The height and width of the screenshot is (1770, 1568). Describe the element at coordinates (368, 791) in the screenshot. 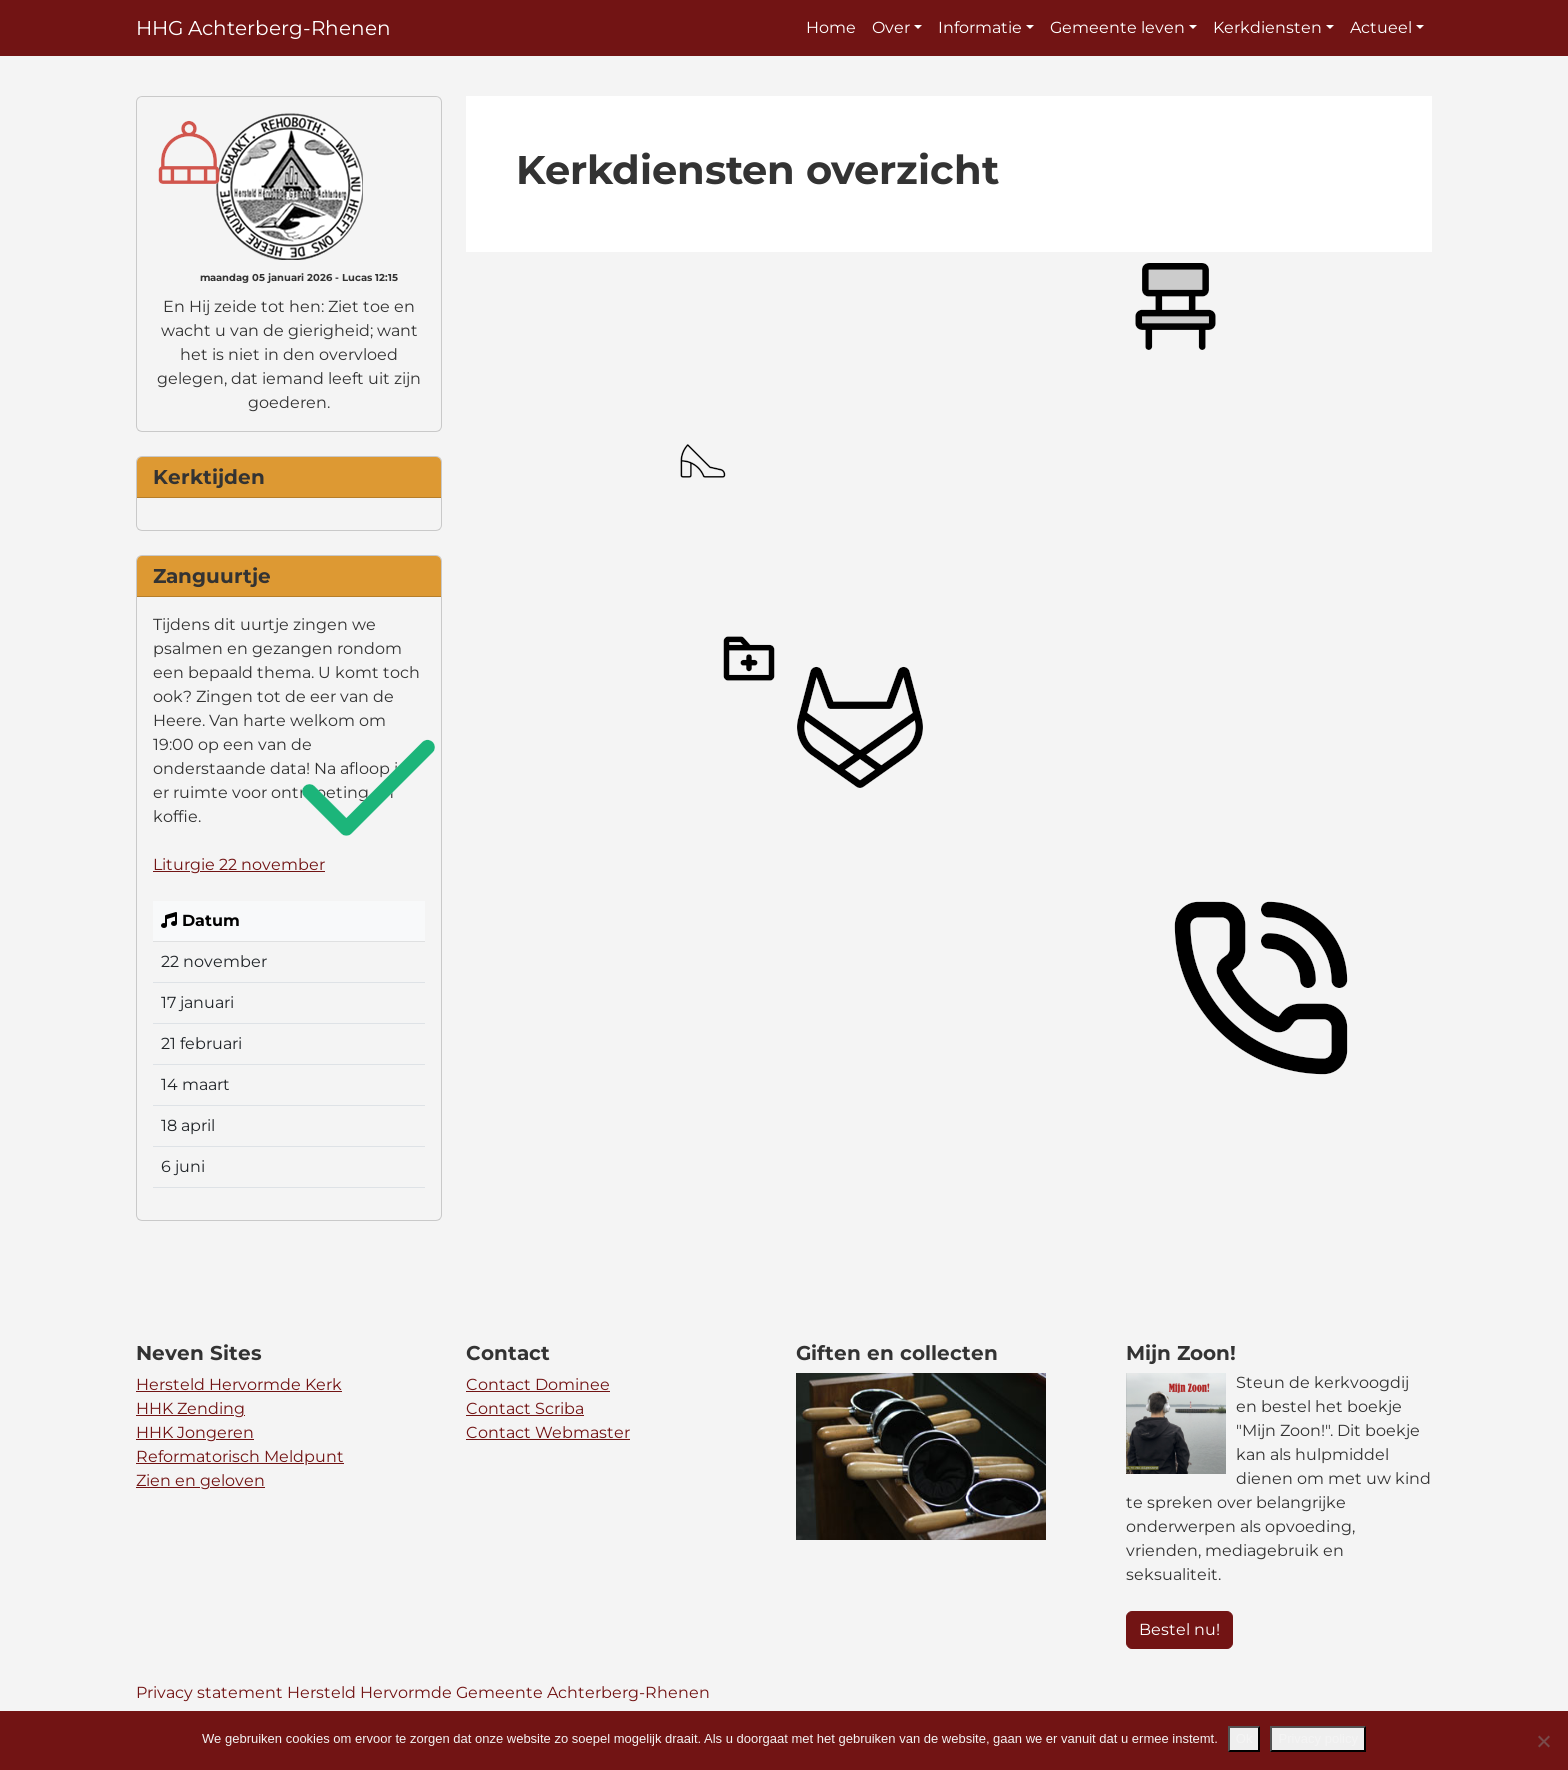

I see `confirm or submit an action` at that location.